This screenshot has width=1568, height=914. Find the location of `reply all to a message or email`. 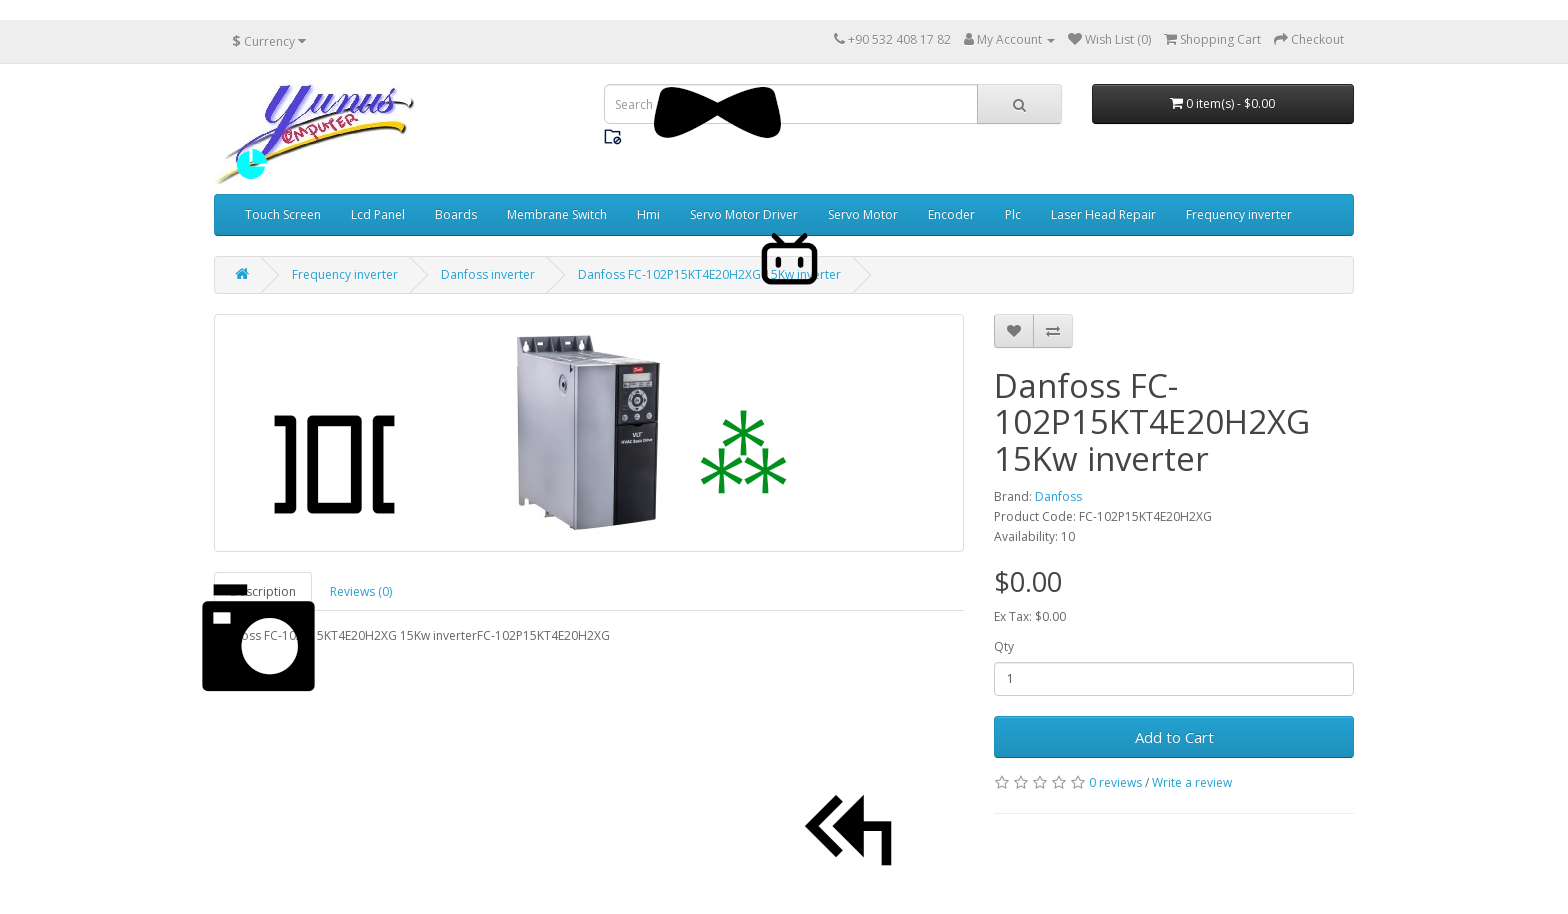

reply all to a message or email is located at coordinates (852, 831).